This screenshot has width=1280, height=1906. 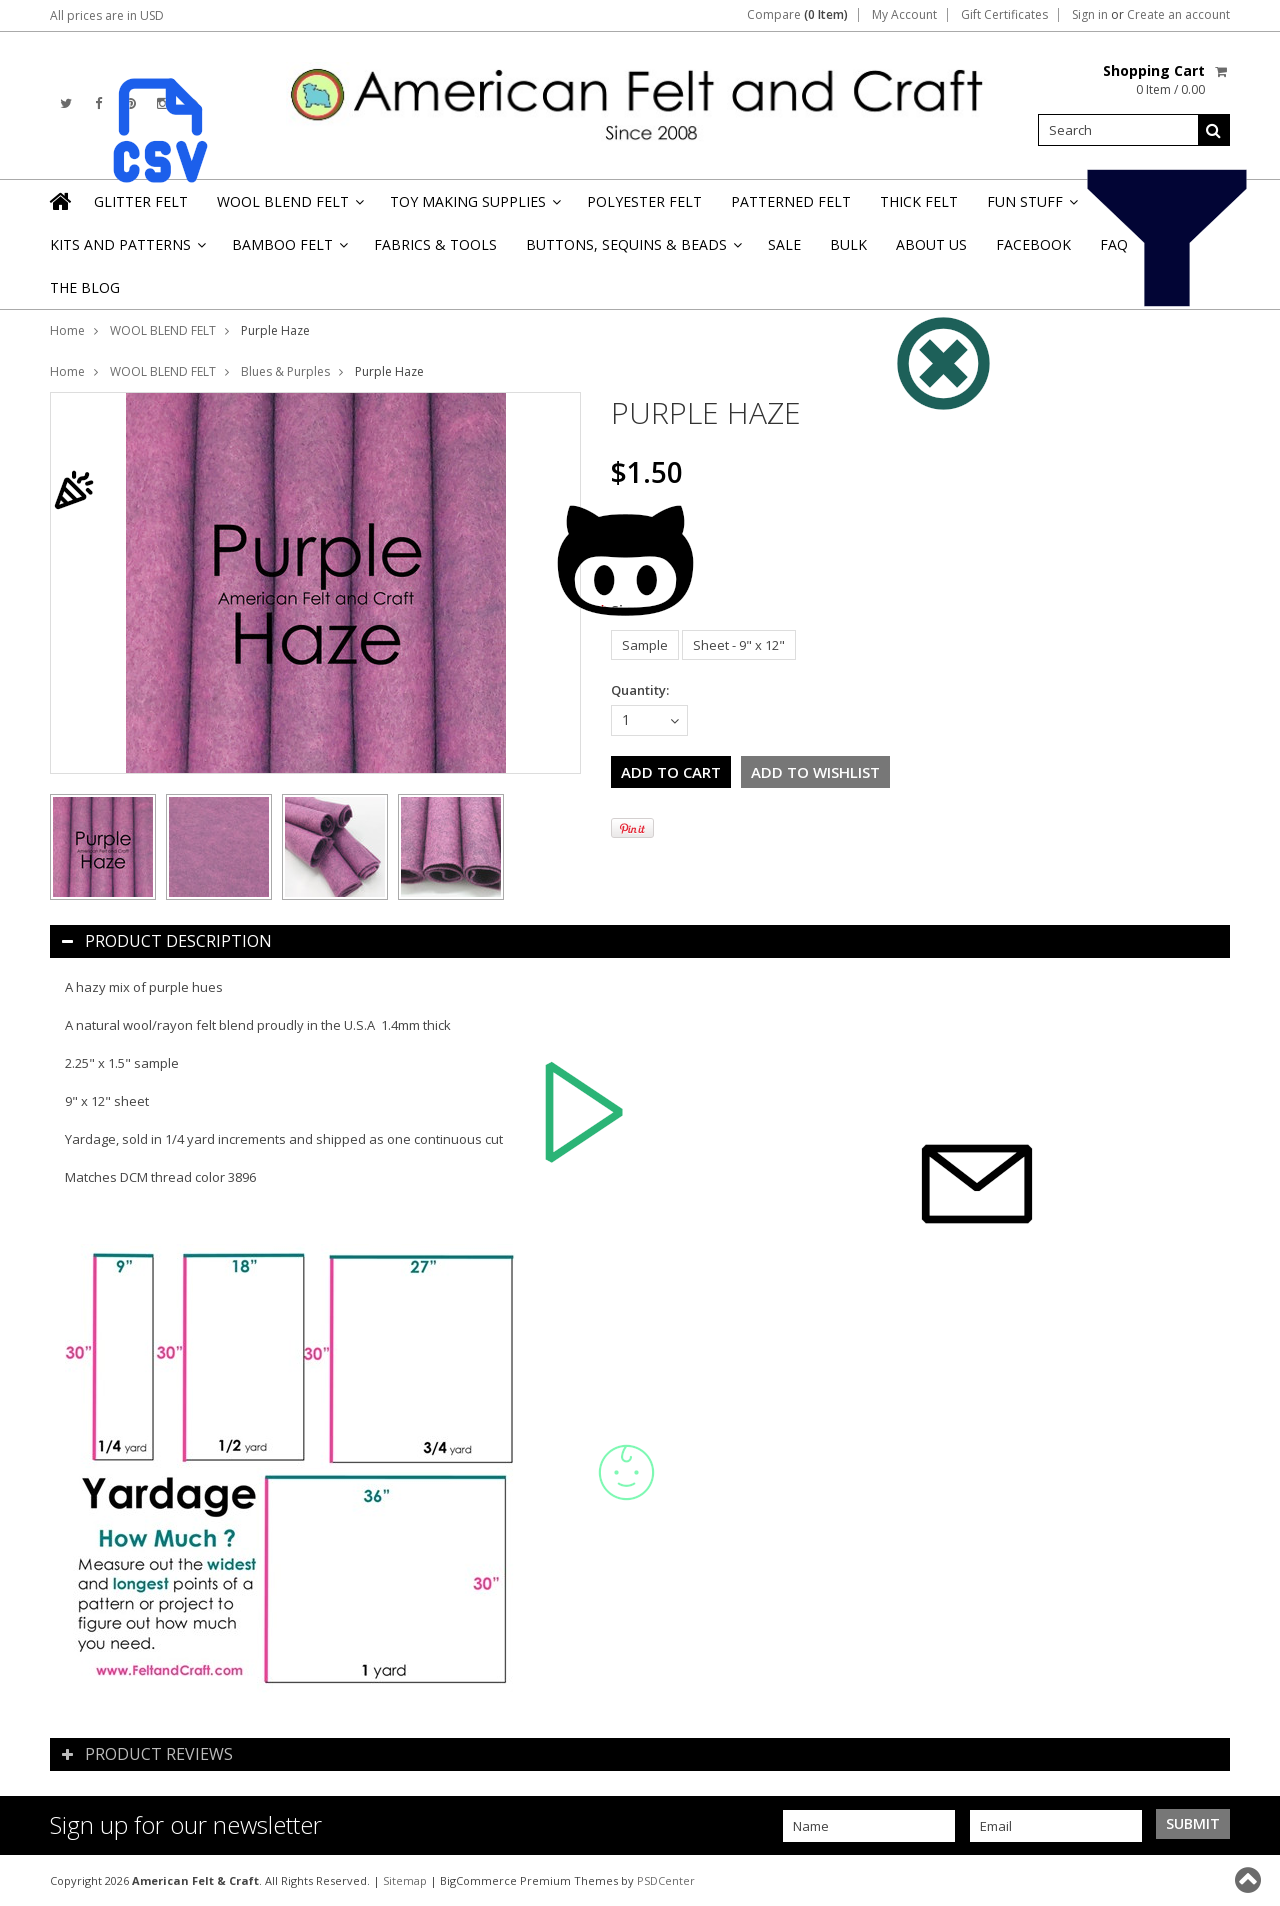 I want to click on filter list or search results, so click(x=1167, y=238).